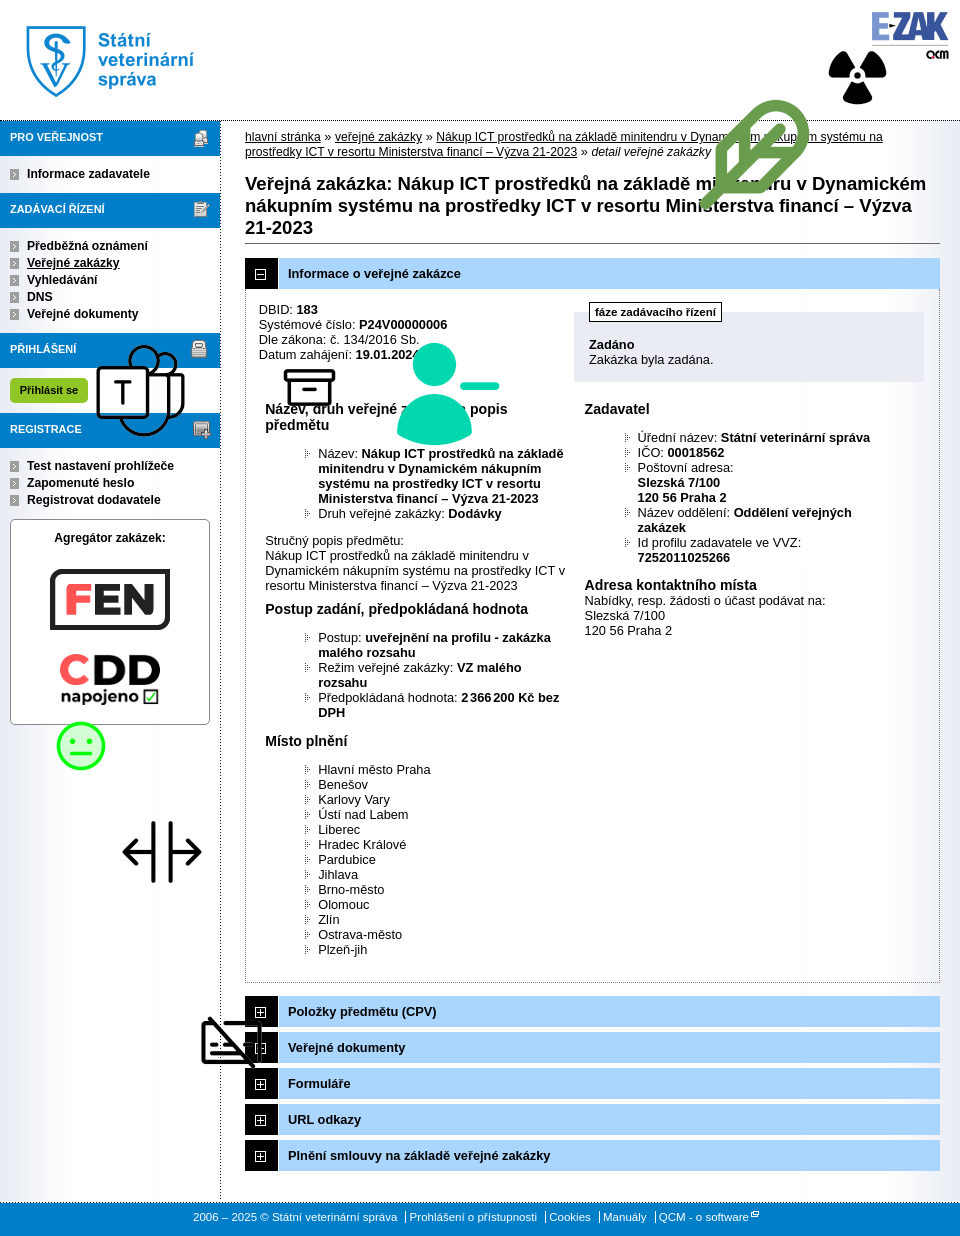 This screenshot has width=960, height=1236. What do you see at coordinates (81, 746) in the screenshot?
I see `rate experience as neutral or average` at bounding box center [81, 746].